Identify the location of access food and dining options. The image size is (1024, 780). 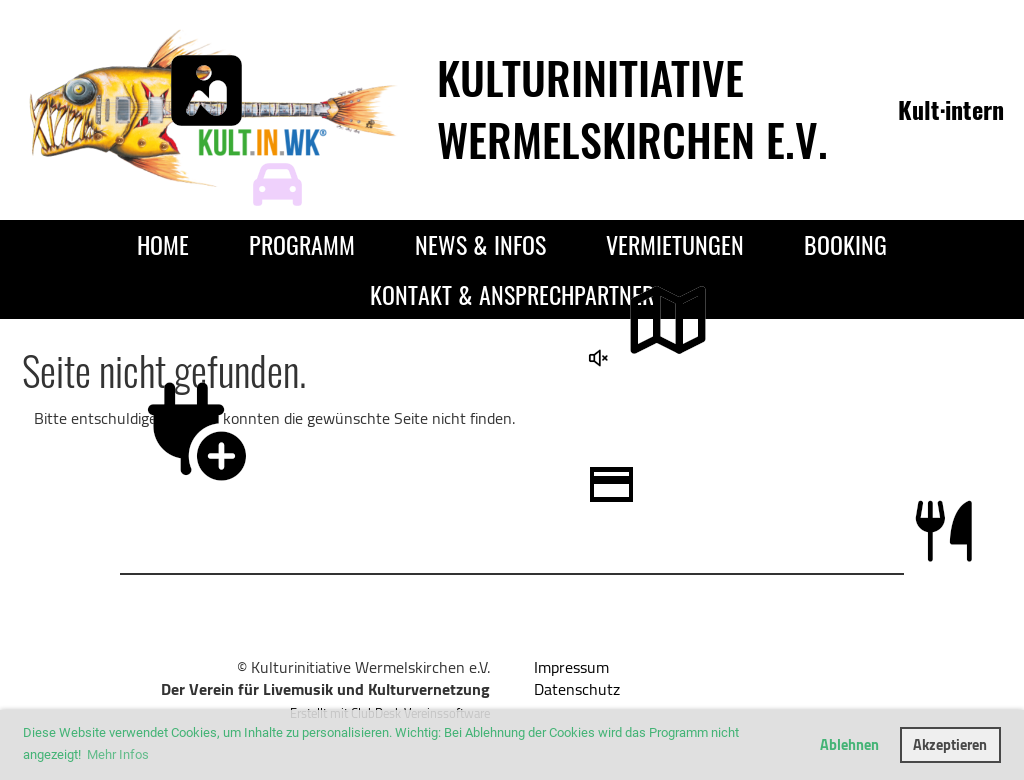
(945, 530).